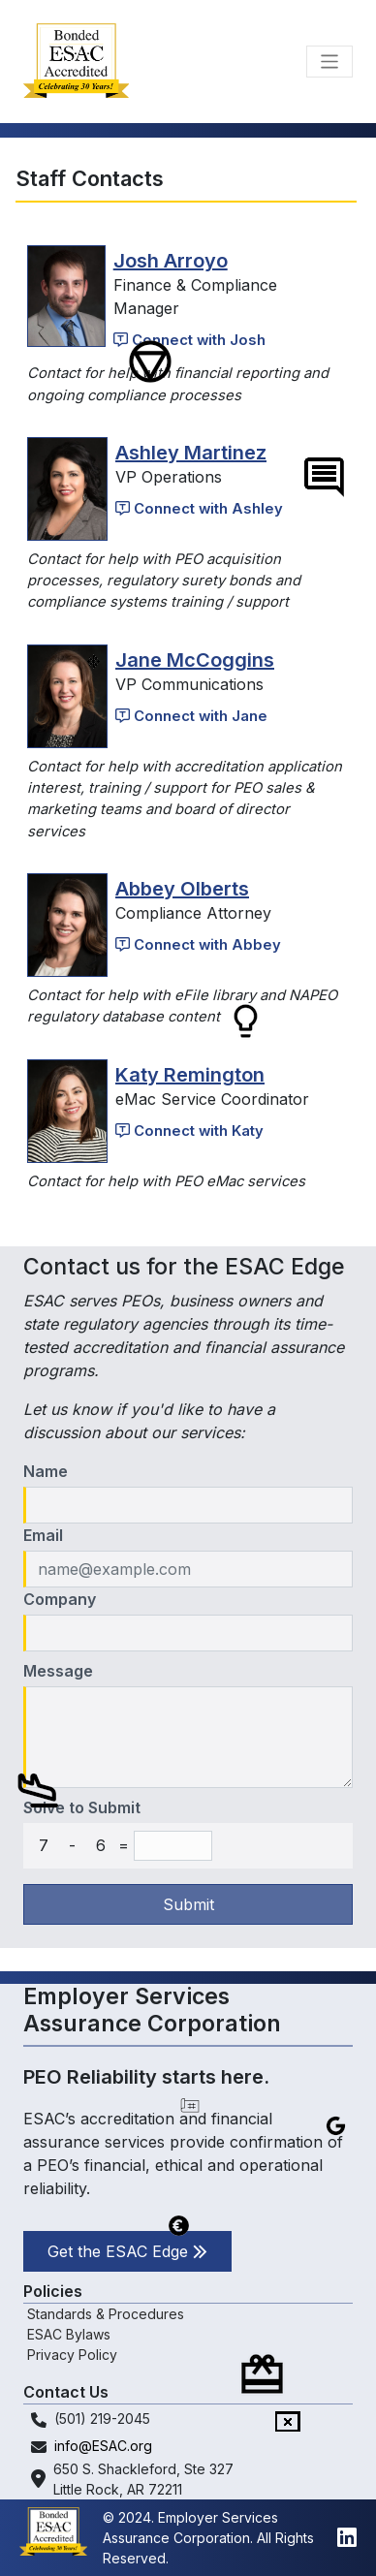 This screenshot has width=376, height=2576. Describe the element at coordinates (178, 2225) in the screenshot. I see `view balance in euros` at that location.